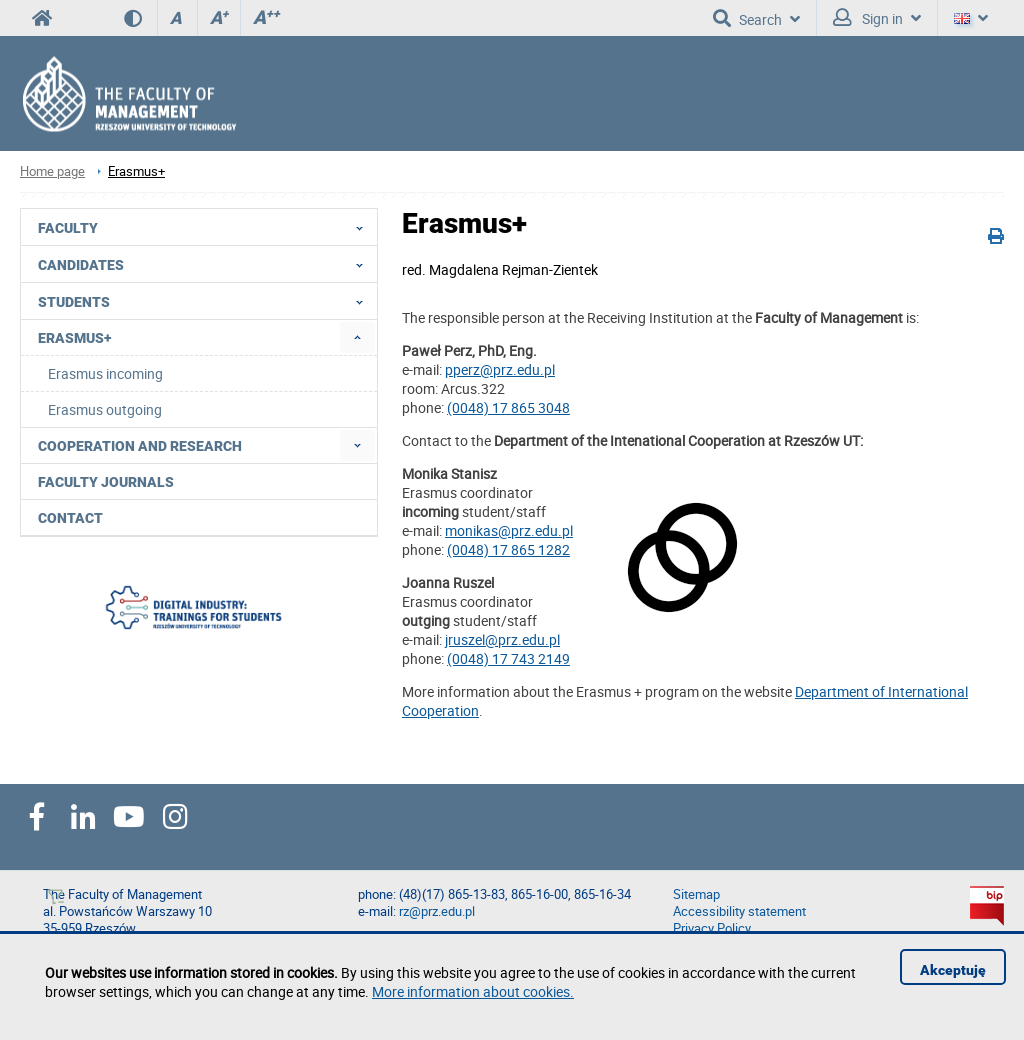 Image resolution: width=1024 pixels, height=1040 pixels. Describe the element at coordinates (55, 896) in the screenshot. I see `remove a filter from current view` at that location.